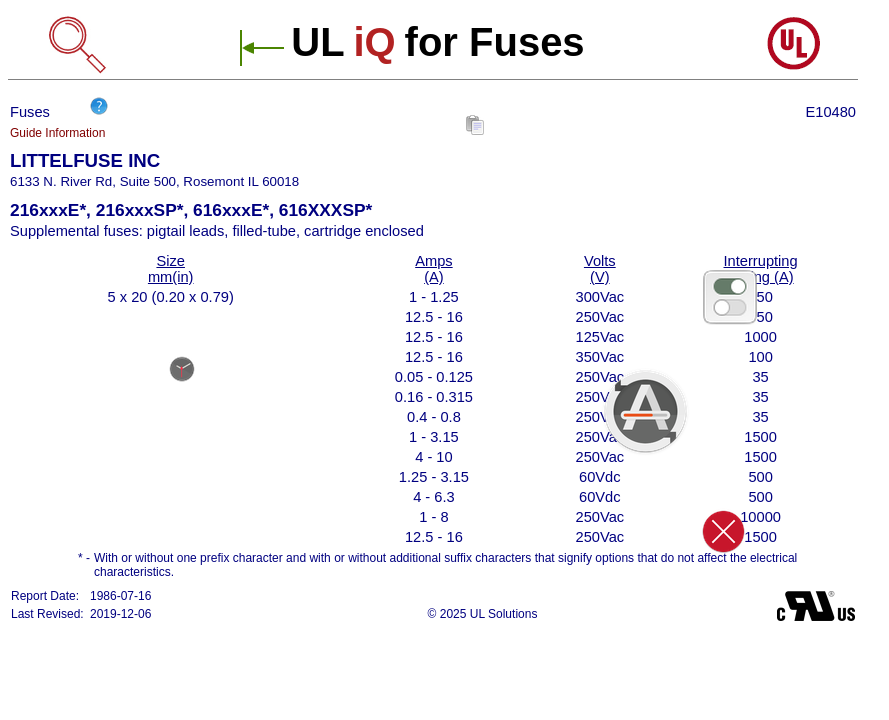  I want to click on open the clock application, so click(182, 369).